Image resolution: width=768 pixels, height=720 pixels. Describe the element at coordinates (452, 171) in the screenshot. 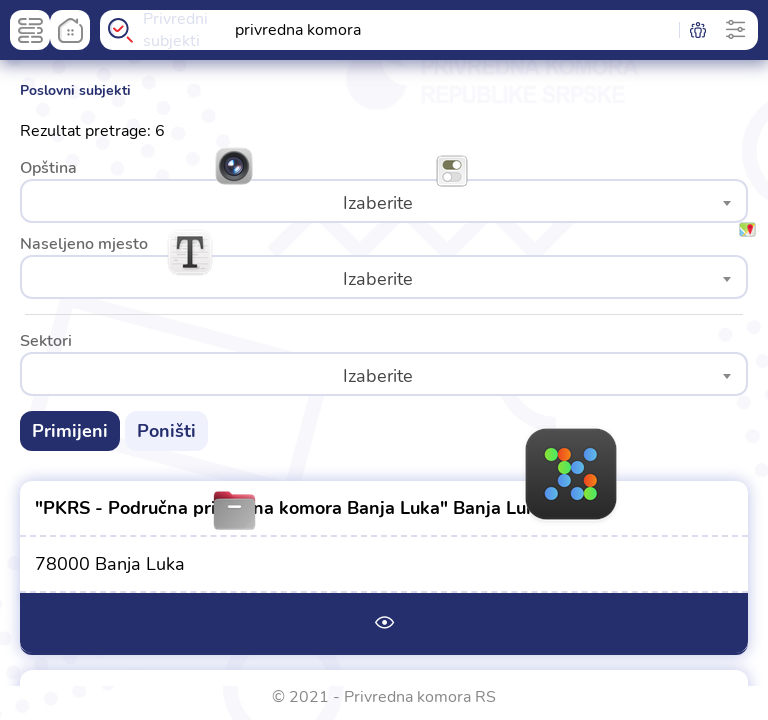

I see `open system tweaks or customization settings` at that location.